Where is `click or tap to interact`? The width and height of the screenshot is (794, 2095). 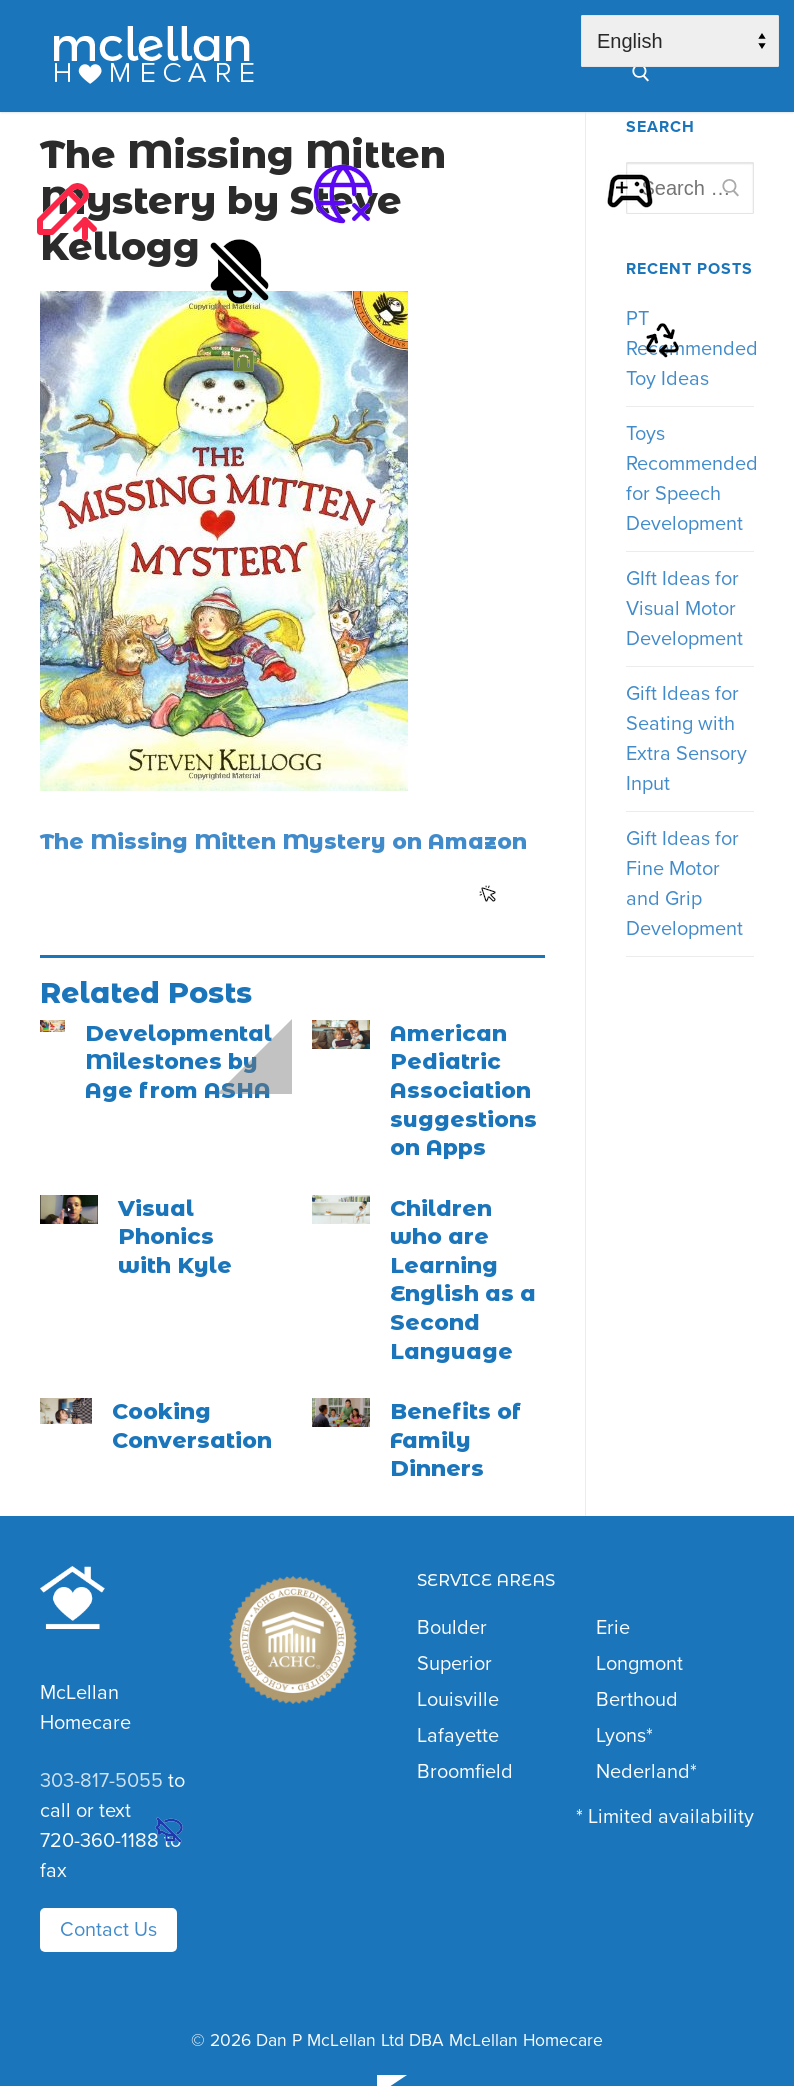
click or tap to interact is located at coordinates (488, 894).